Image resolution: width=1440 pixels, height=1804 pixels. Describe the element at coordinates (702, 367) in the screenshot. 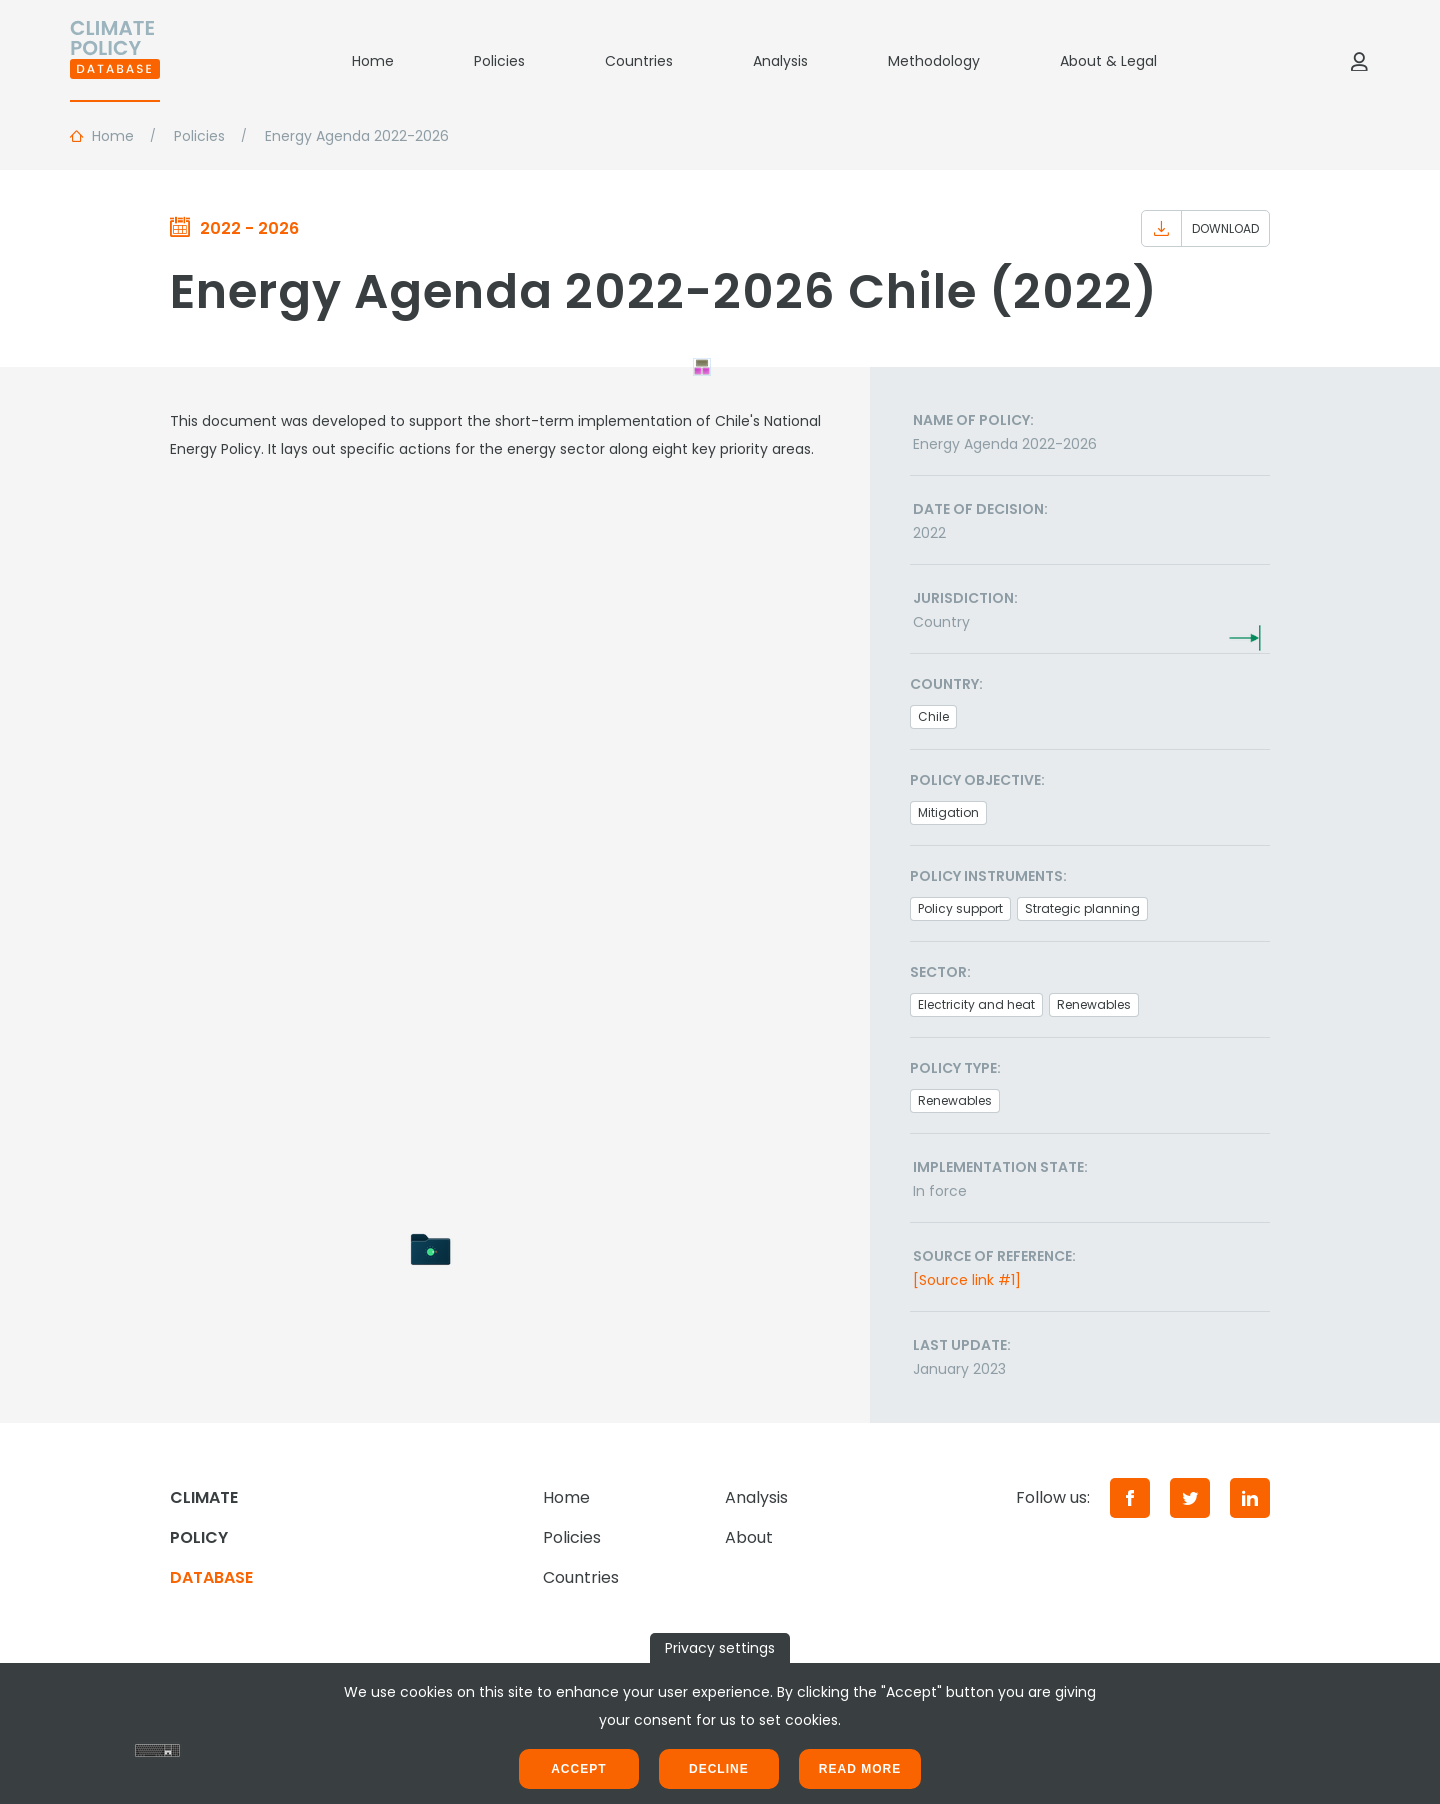

I see `select all items in the current view` at that location.